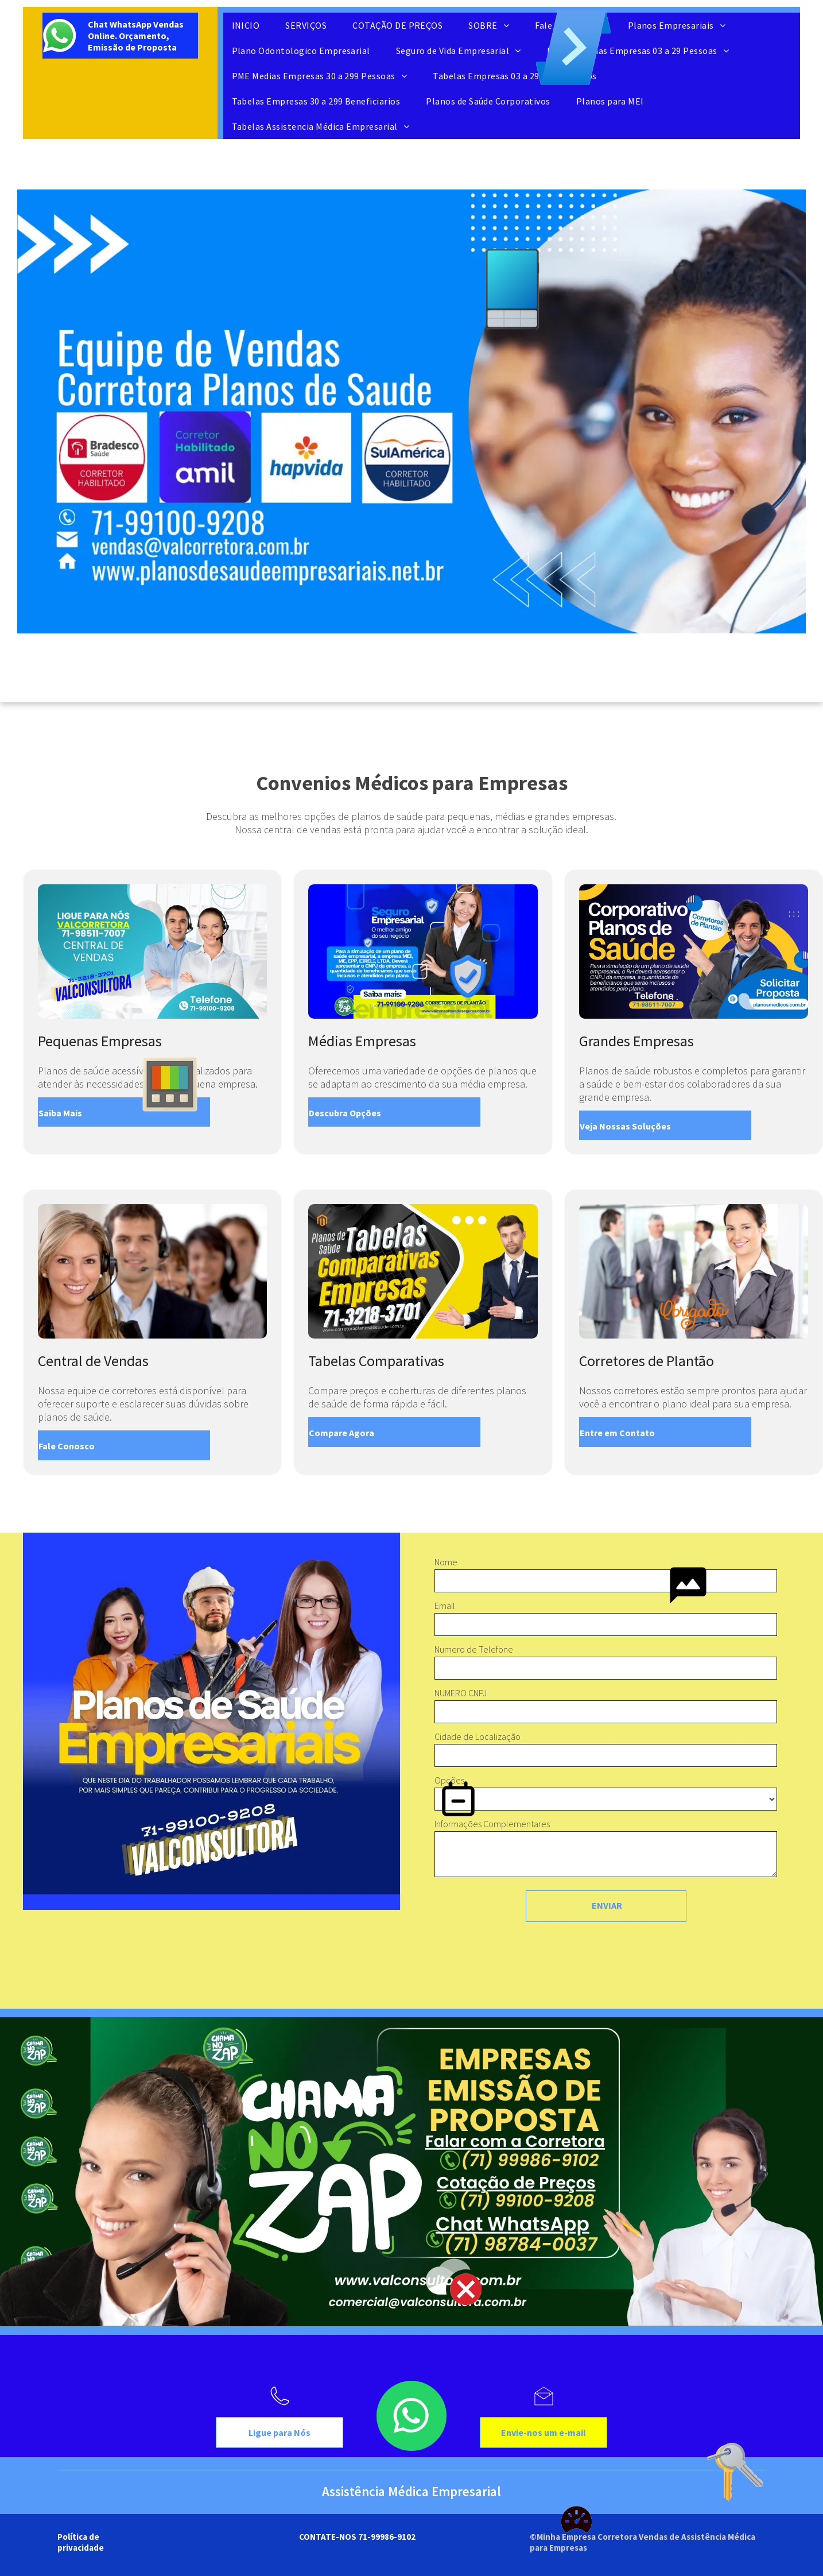 The height and width of the screenshot is (2576, 823). What do you see at coordinates (458, 1800) in the screenshot?
I see `remove an event from your calendar` at bounding box center [458, 1800].